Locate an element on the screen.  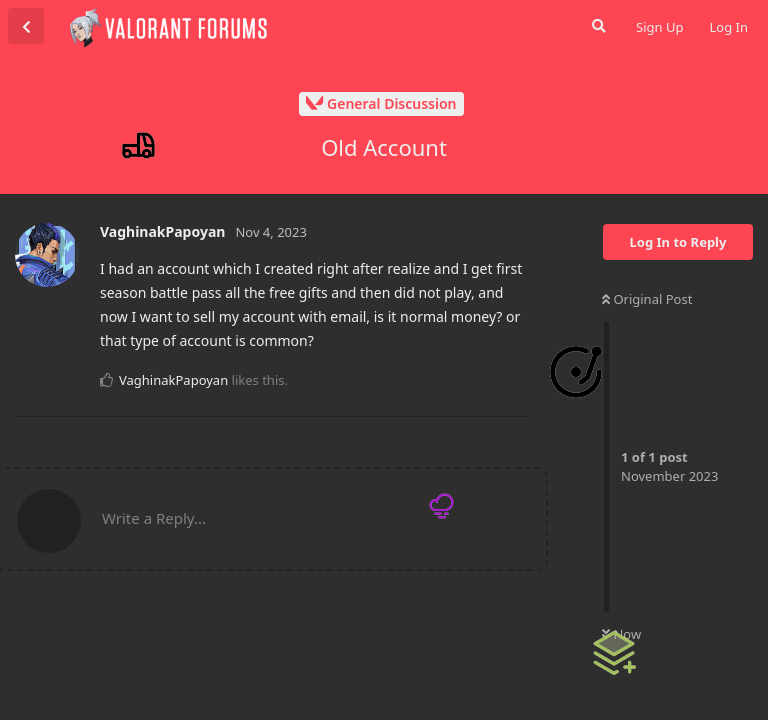
add a new layer to the stack is located at coordinates (614, 653).